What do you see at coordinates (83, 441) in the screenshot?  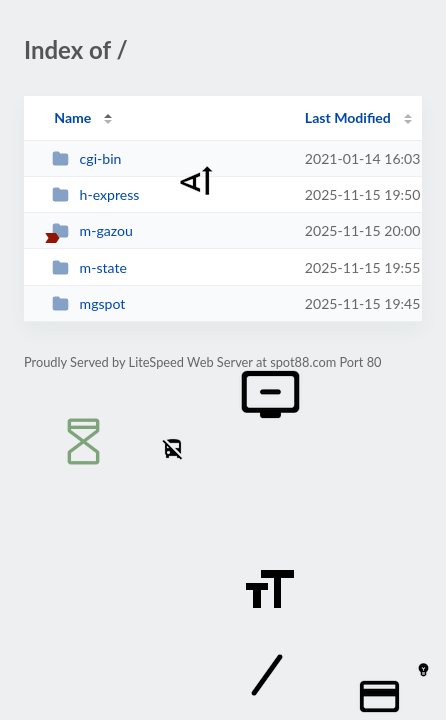 I see `indicates a timer or countdown in progress` at bounding box center [83, 441].